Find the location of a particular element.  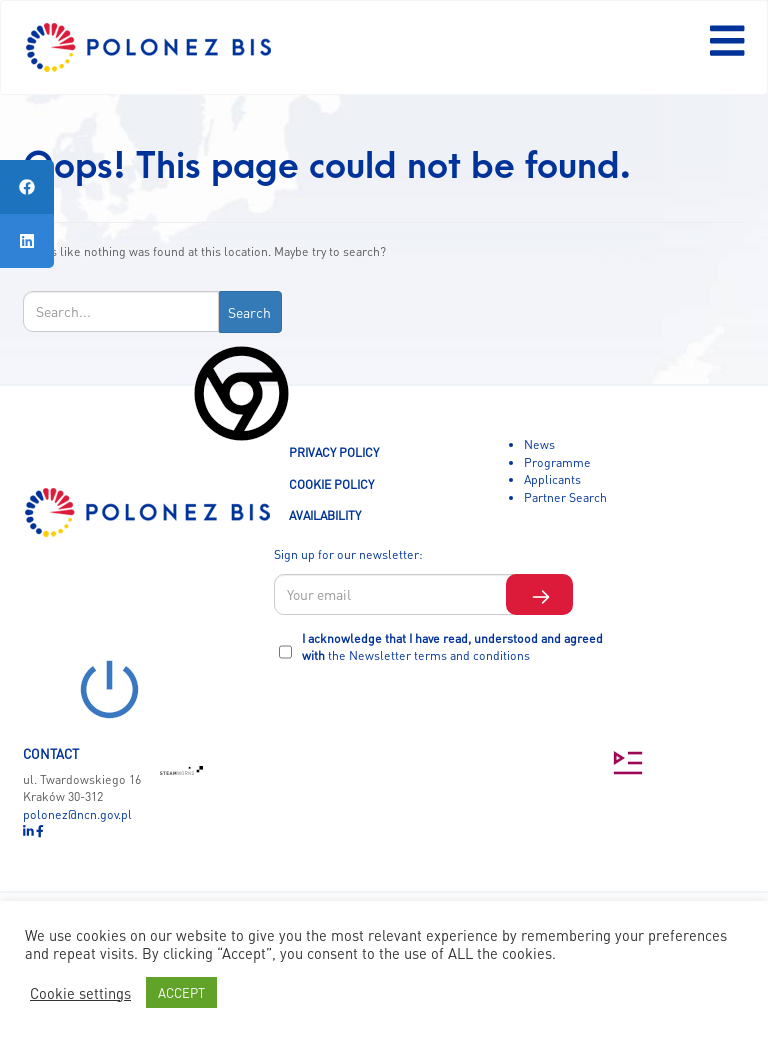

power off or shut down the device is located at coordinates (109, 689).